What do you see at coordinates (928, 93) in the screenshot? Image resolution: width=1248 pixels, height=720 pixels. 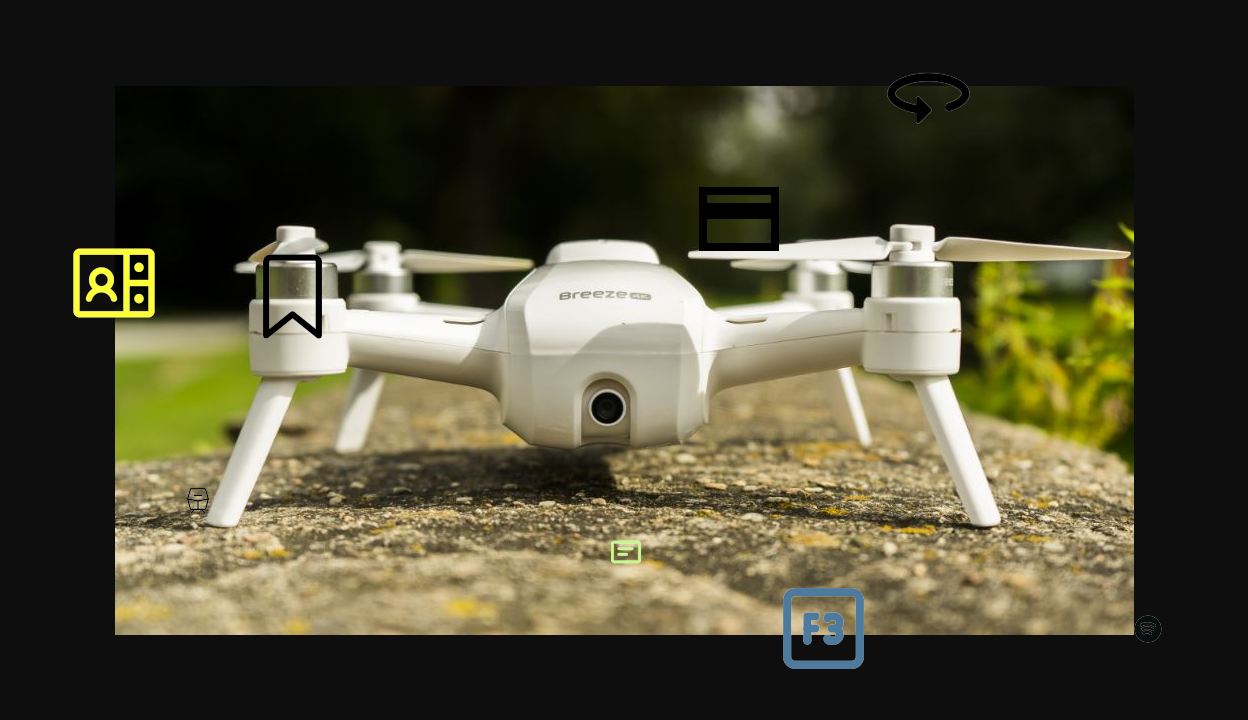 I see `view 360-degree panorama or image` at bounding box center [928, 93].